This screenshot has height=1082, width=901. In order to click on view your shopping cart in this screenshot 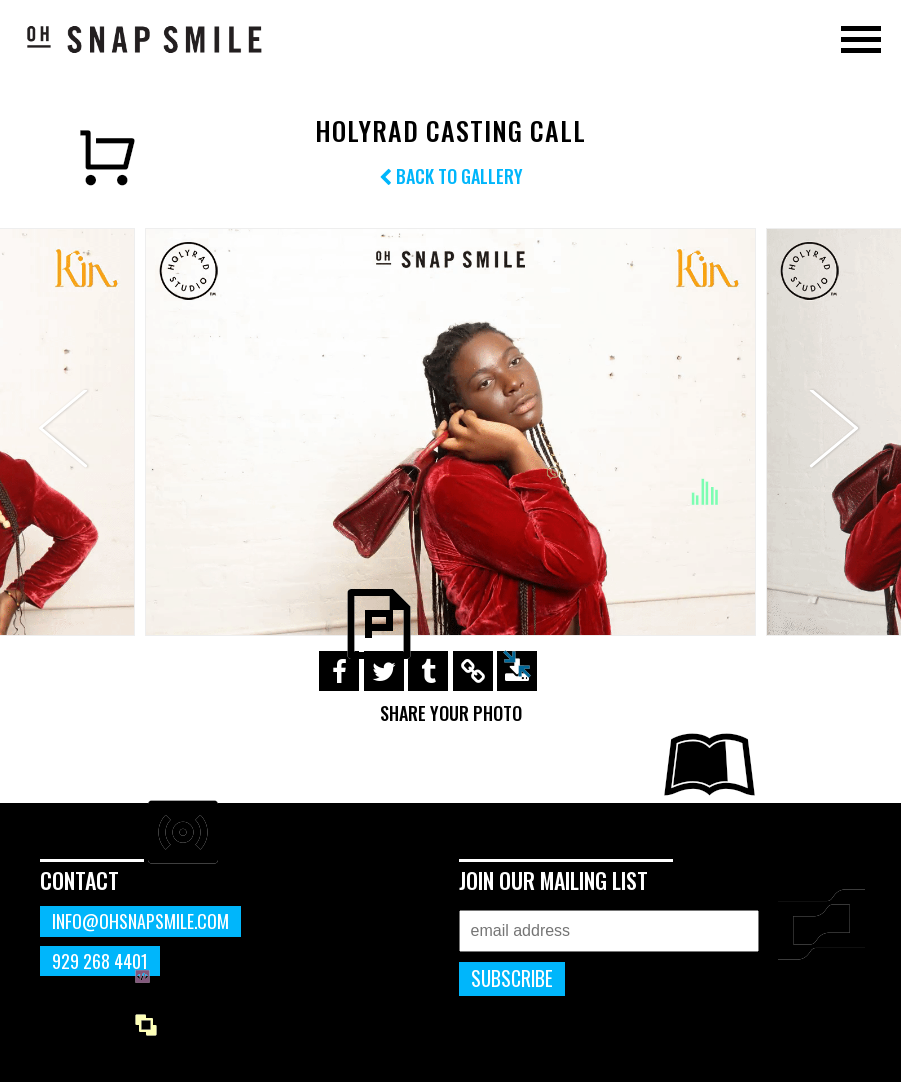, I will do `click(106, 156)`.